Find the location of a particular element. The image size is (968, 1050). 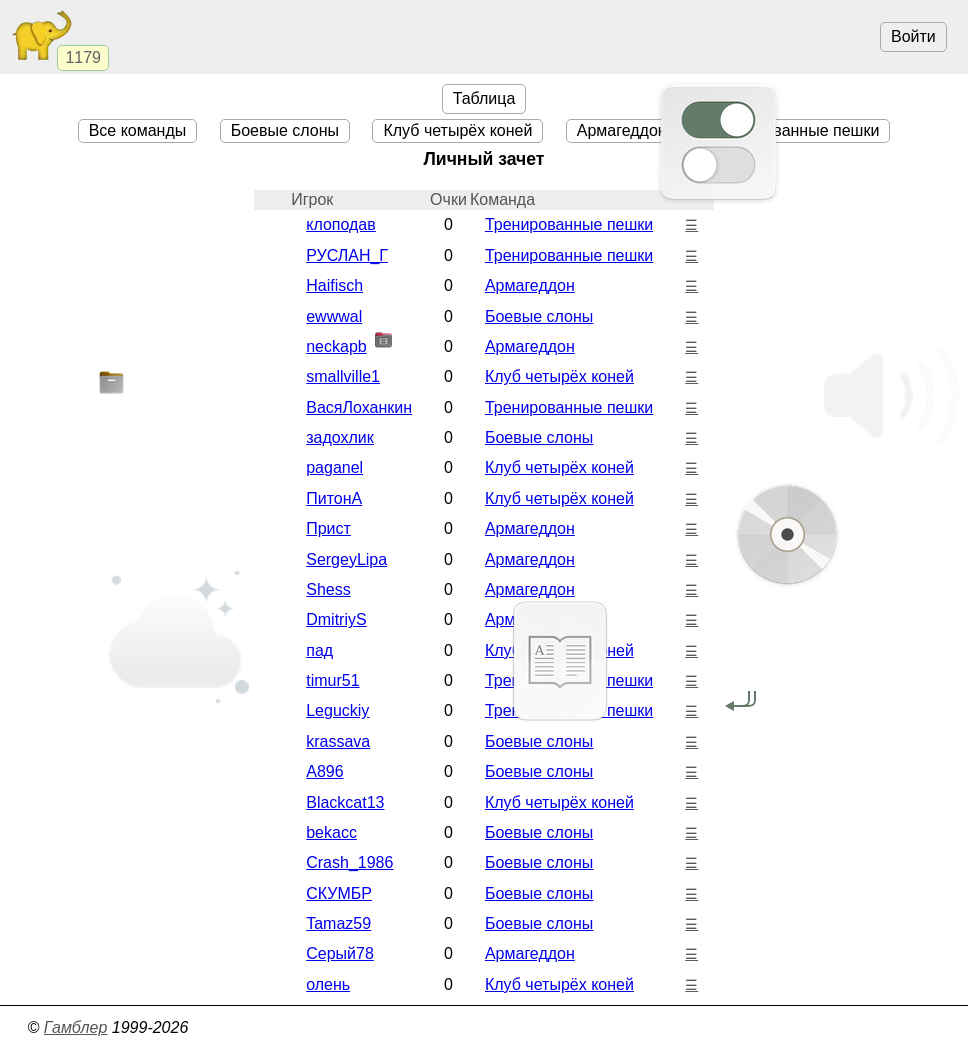

open videos folder is located at coordinates (383, 339).